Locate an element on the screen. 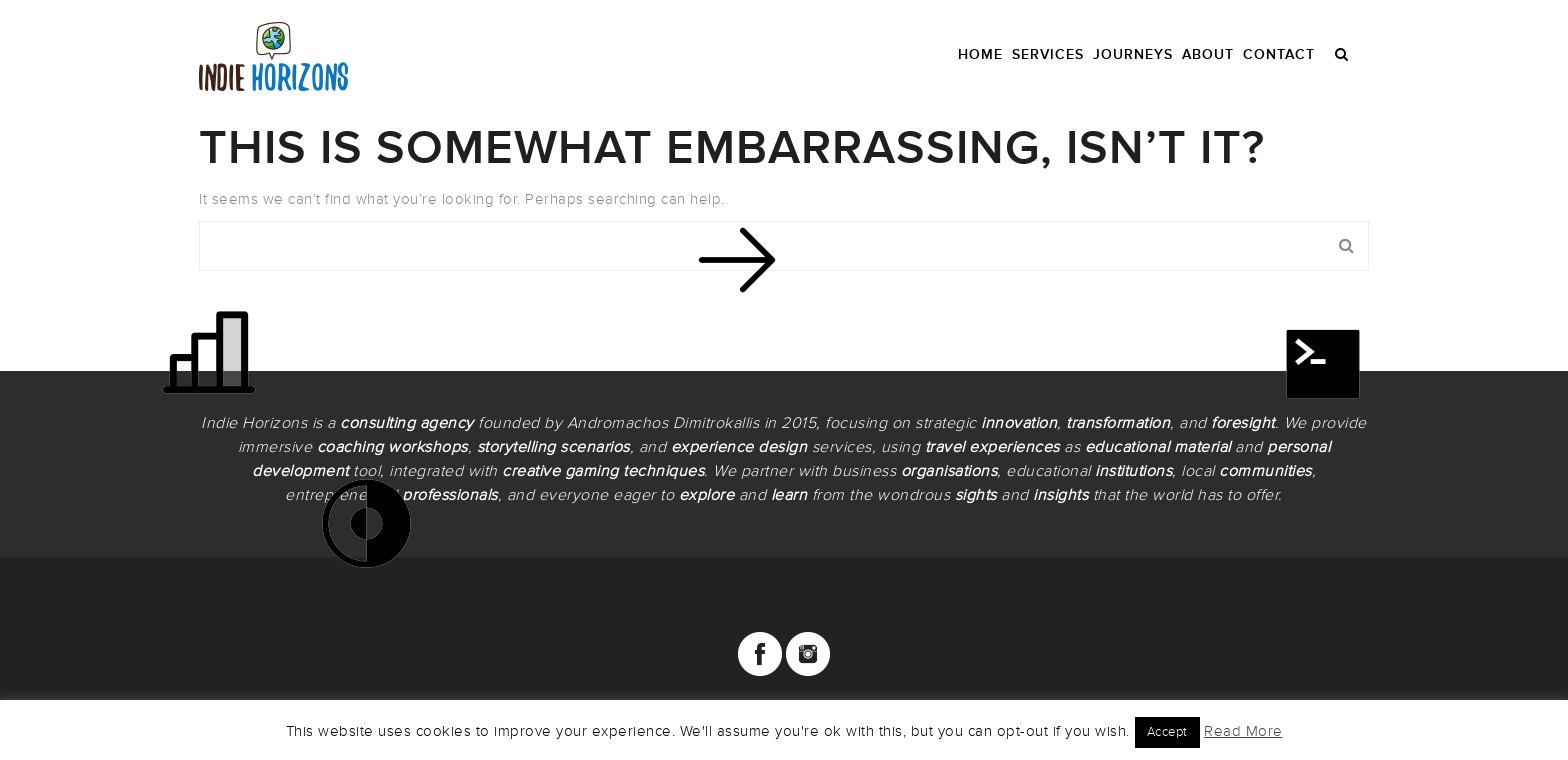 This screenshot has height=760, width=1568. navigate to the next item or page is located at coordinates (737, 260).